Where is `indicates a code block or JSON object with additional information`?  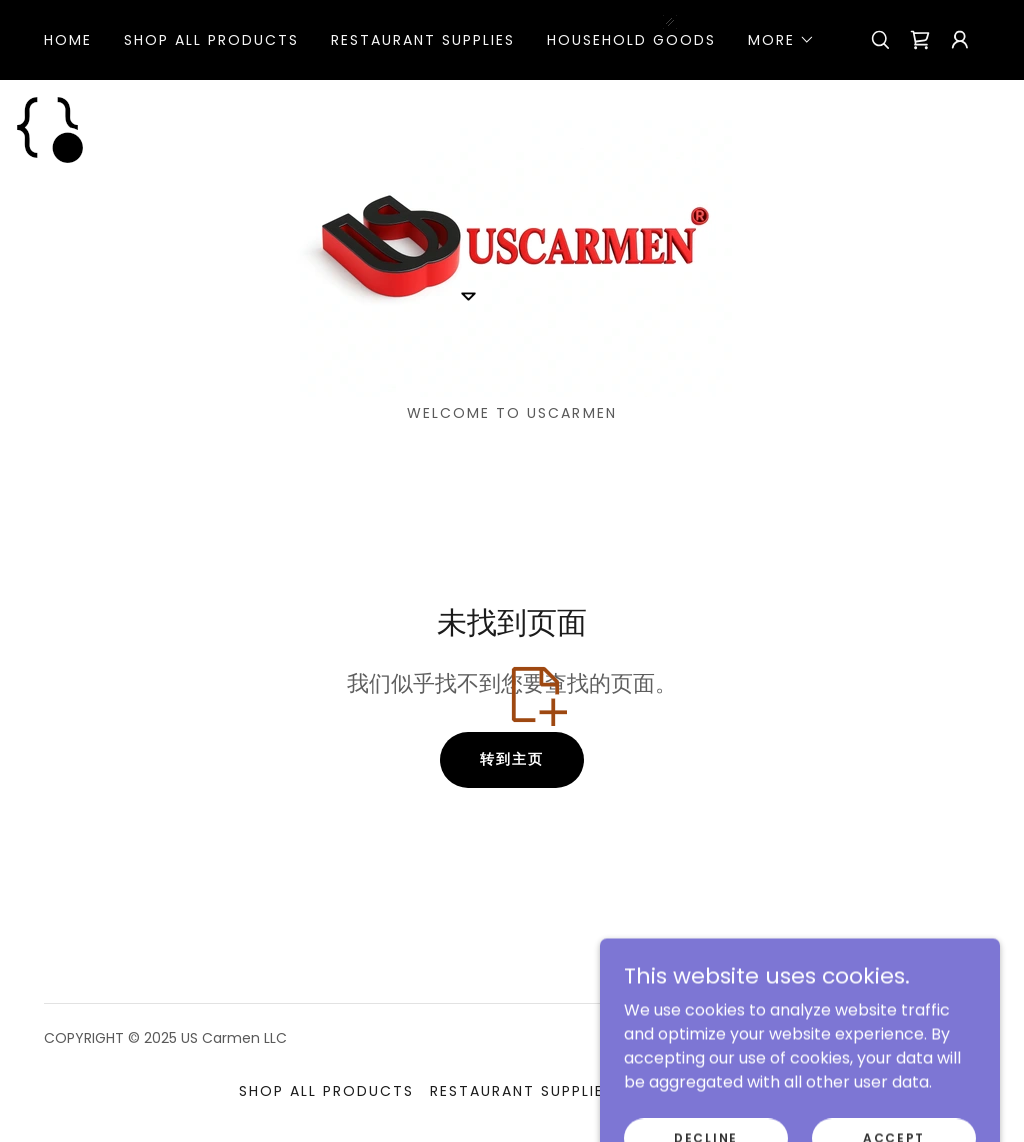 indicates a code block or JSON object with additional information is located at coordinates (47, 127).